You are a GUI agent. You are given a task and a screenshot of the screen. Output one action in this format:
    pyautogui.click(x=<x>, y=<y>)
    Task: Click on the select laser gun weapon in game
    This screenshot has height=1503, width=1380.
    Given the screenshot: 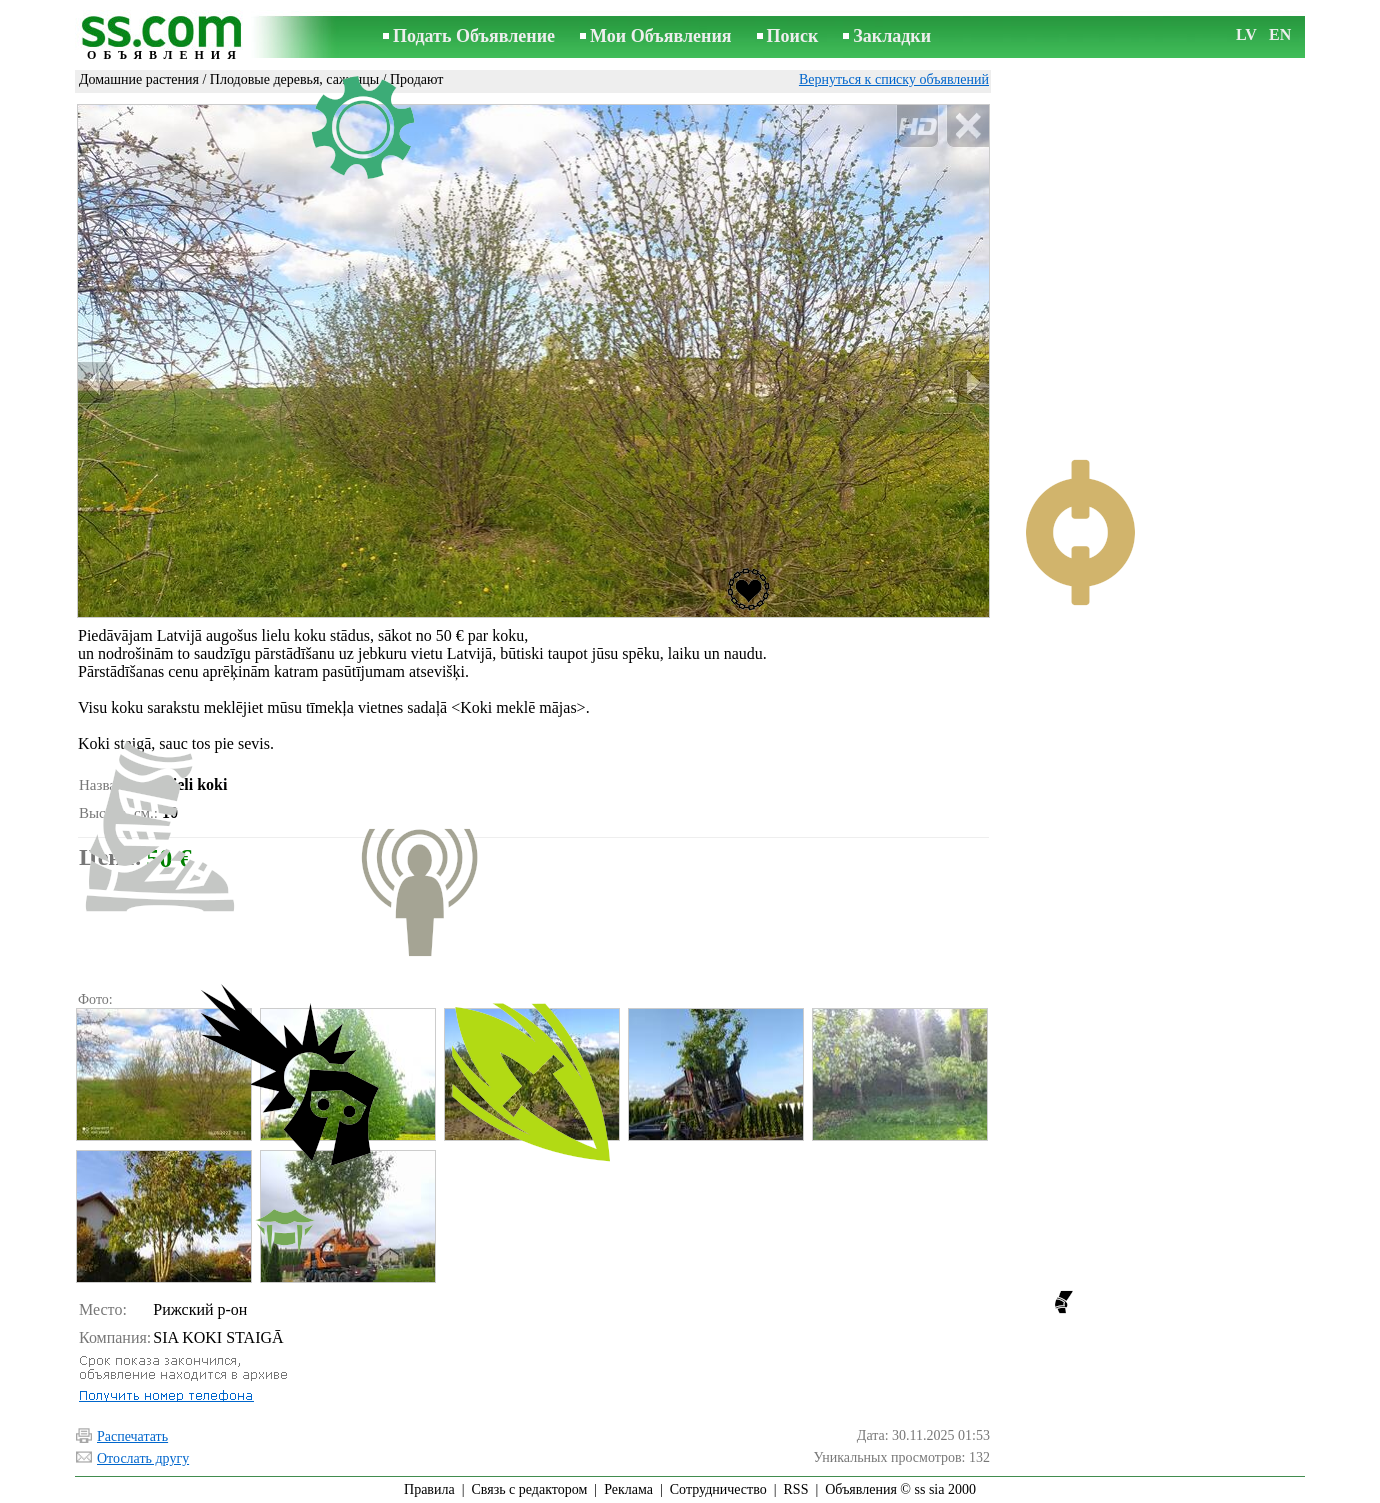 What is the action you would take?
    pyautogui.click(x=1080, y=532)
    